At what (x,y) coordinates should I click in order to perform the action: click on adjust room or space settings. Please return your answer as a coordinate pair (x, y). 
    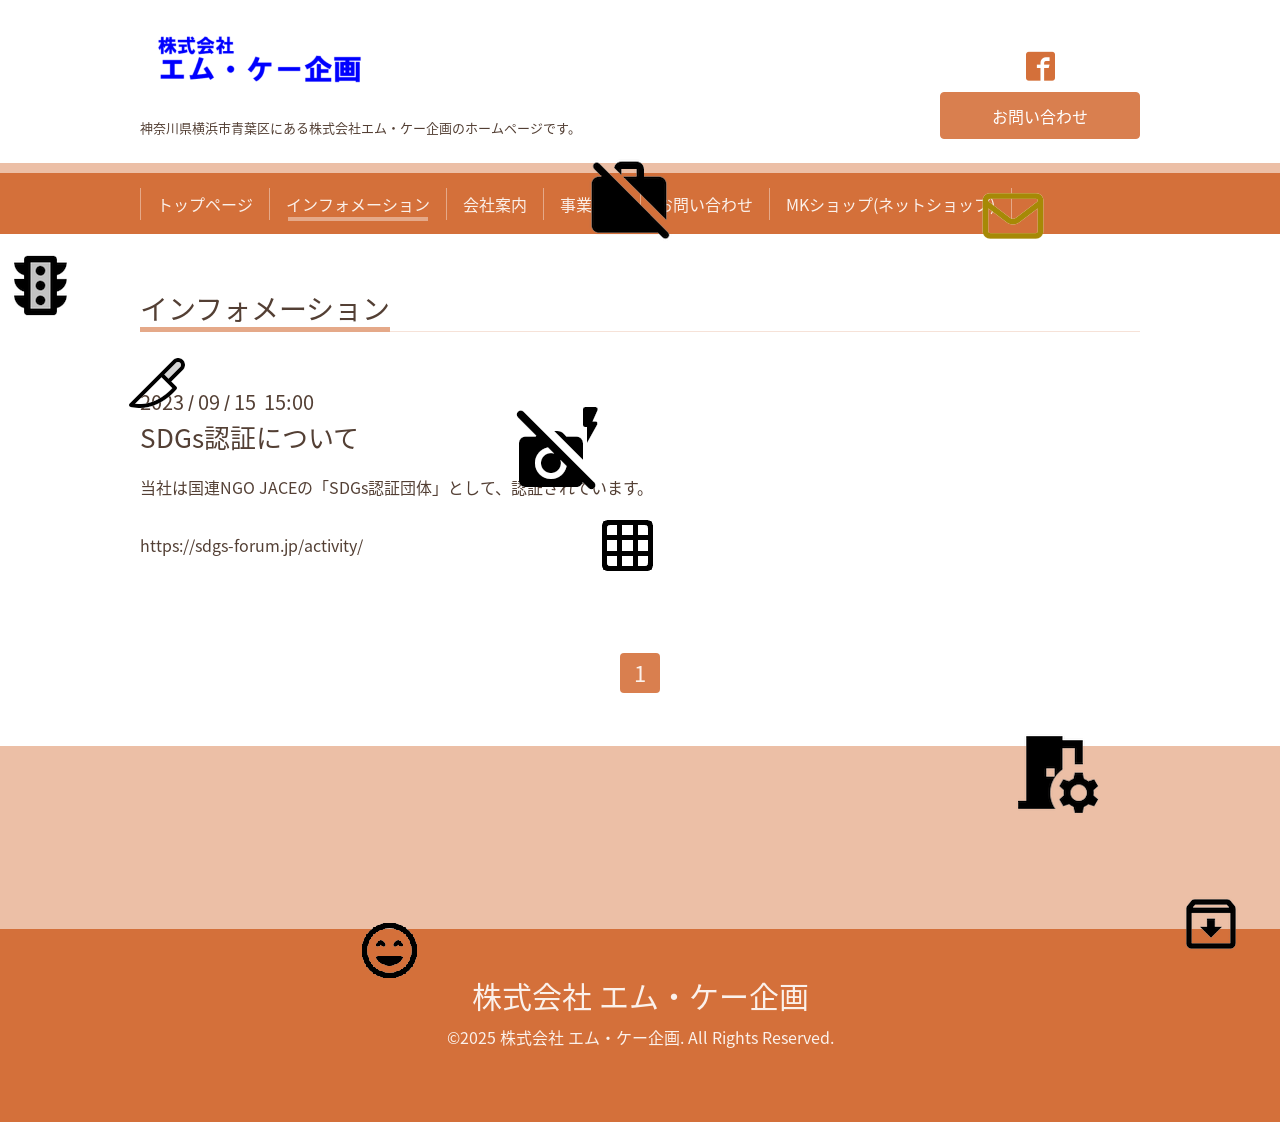
    Looking at the image, I should click on (1054, 772).